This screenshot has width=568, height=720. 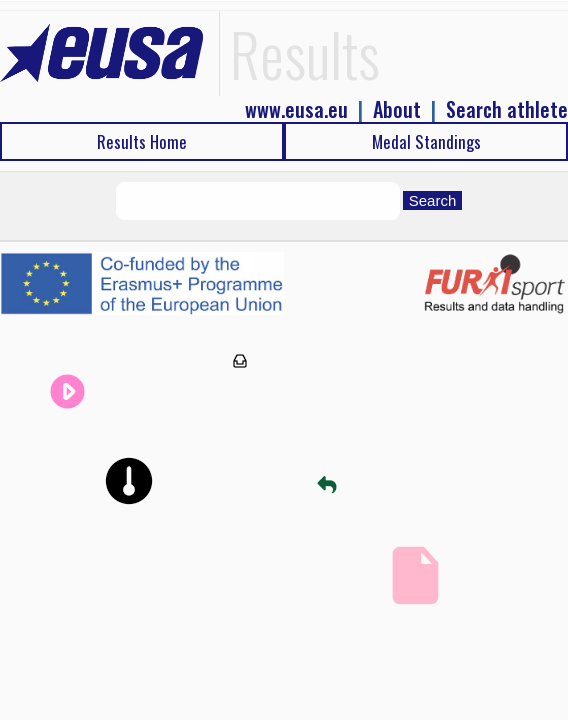 I want to click on play media or video content, so click(x=67, y=391).